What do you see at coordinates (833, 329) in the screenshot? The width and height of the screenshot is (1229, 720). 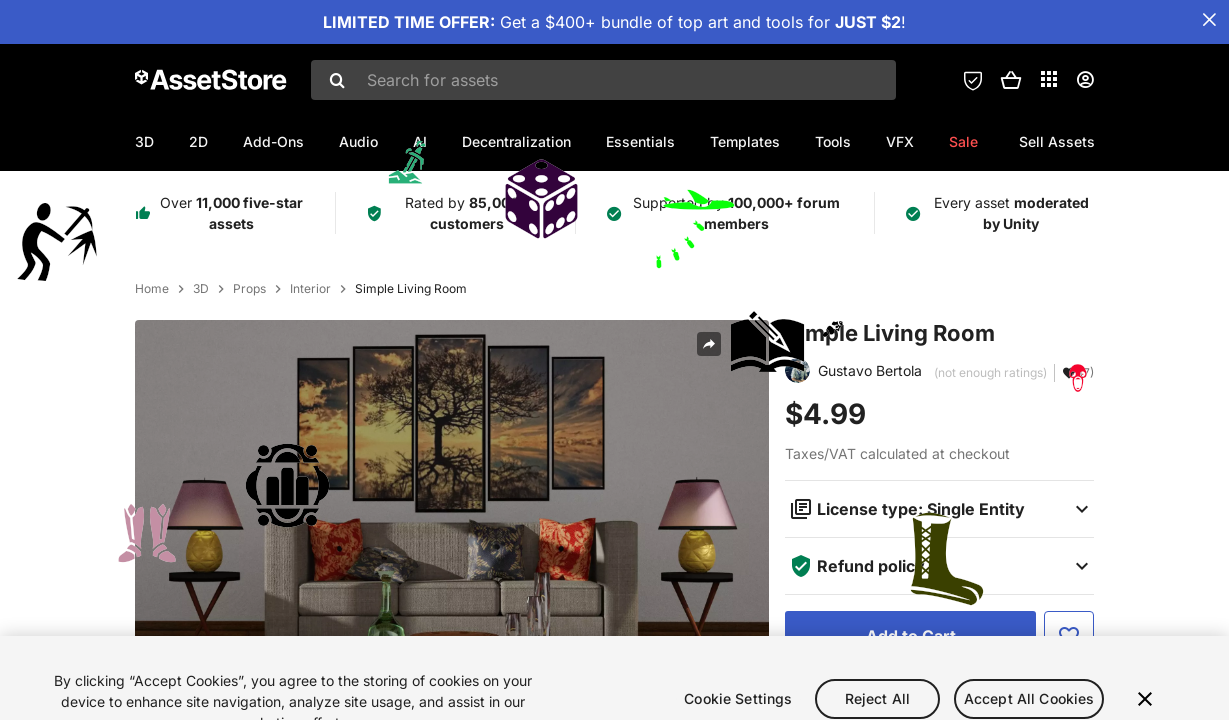 I see `indicates aquarium or marine life category` at bounding box center [833, 329].